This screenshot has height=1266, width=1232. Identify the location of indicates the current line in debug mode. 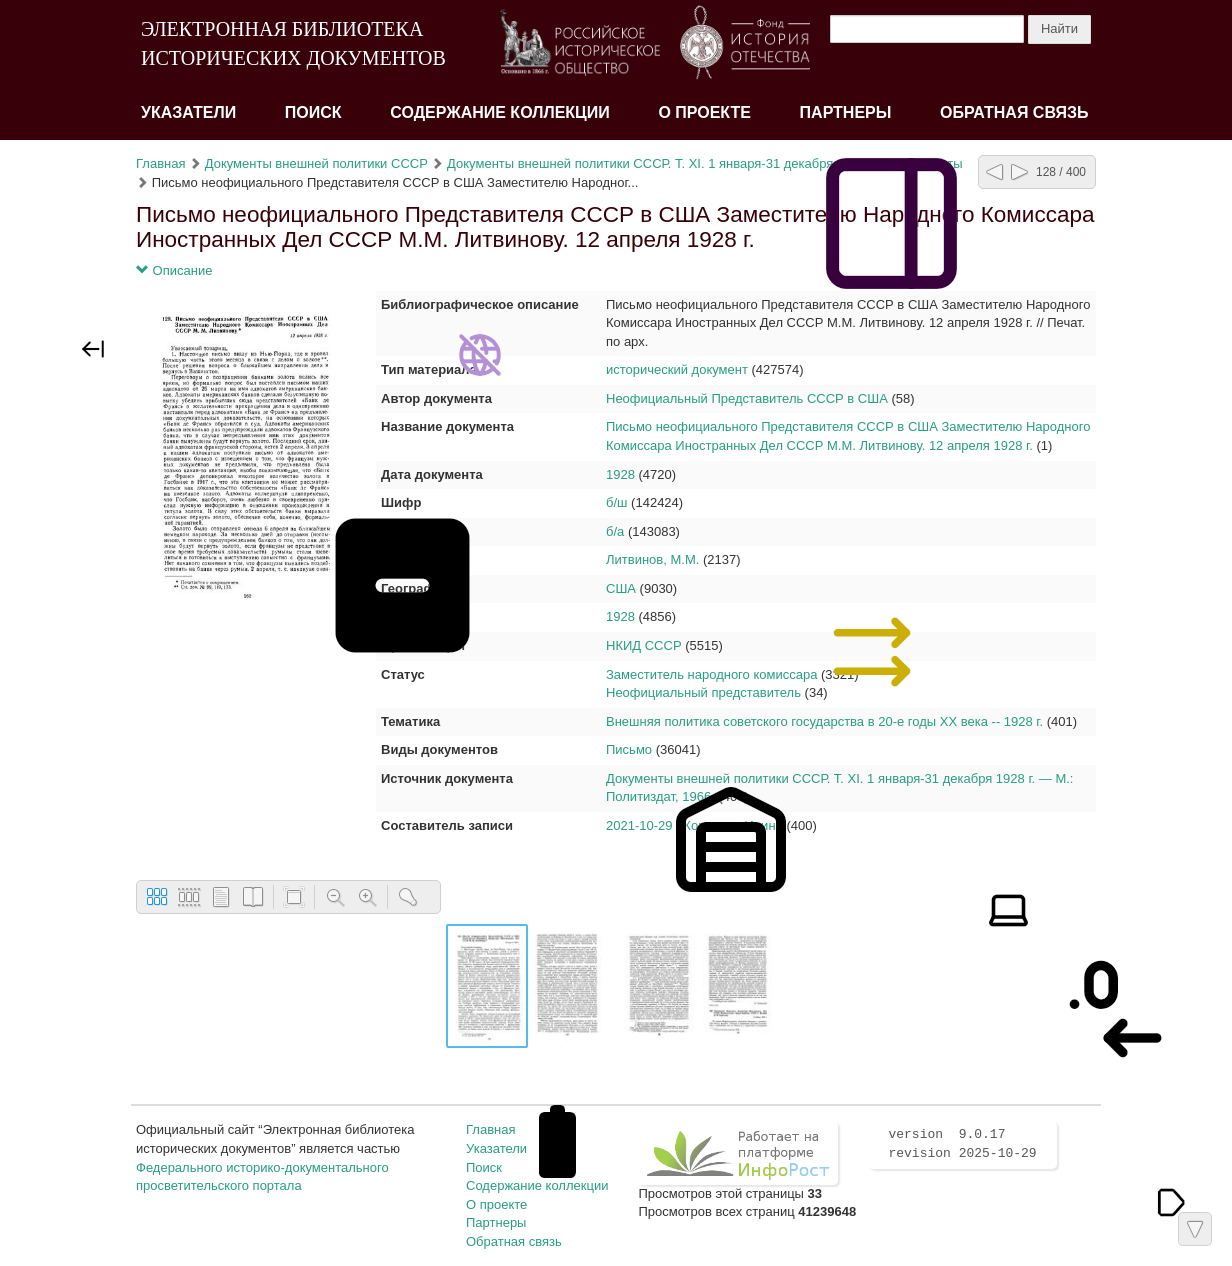
(1169, 1202).